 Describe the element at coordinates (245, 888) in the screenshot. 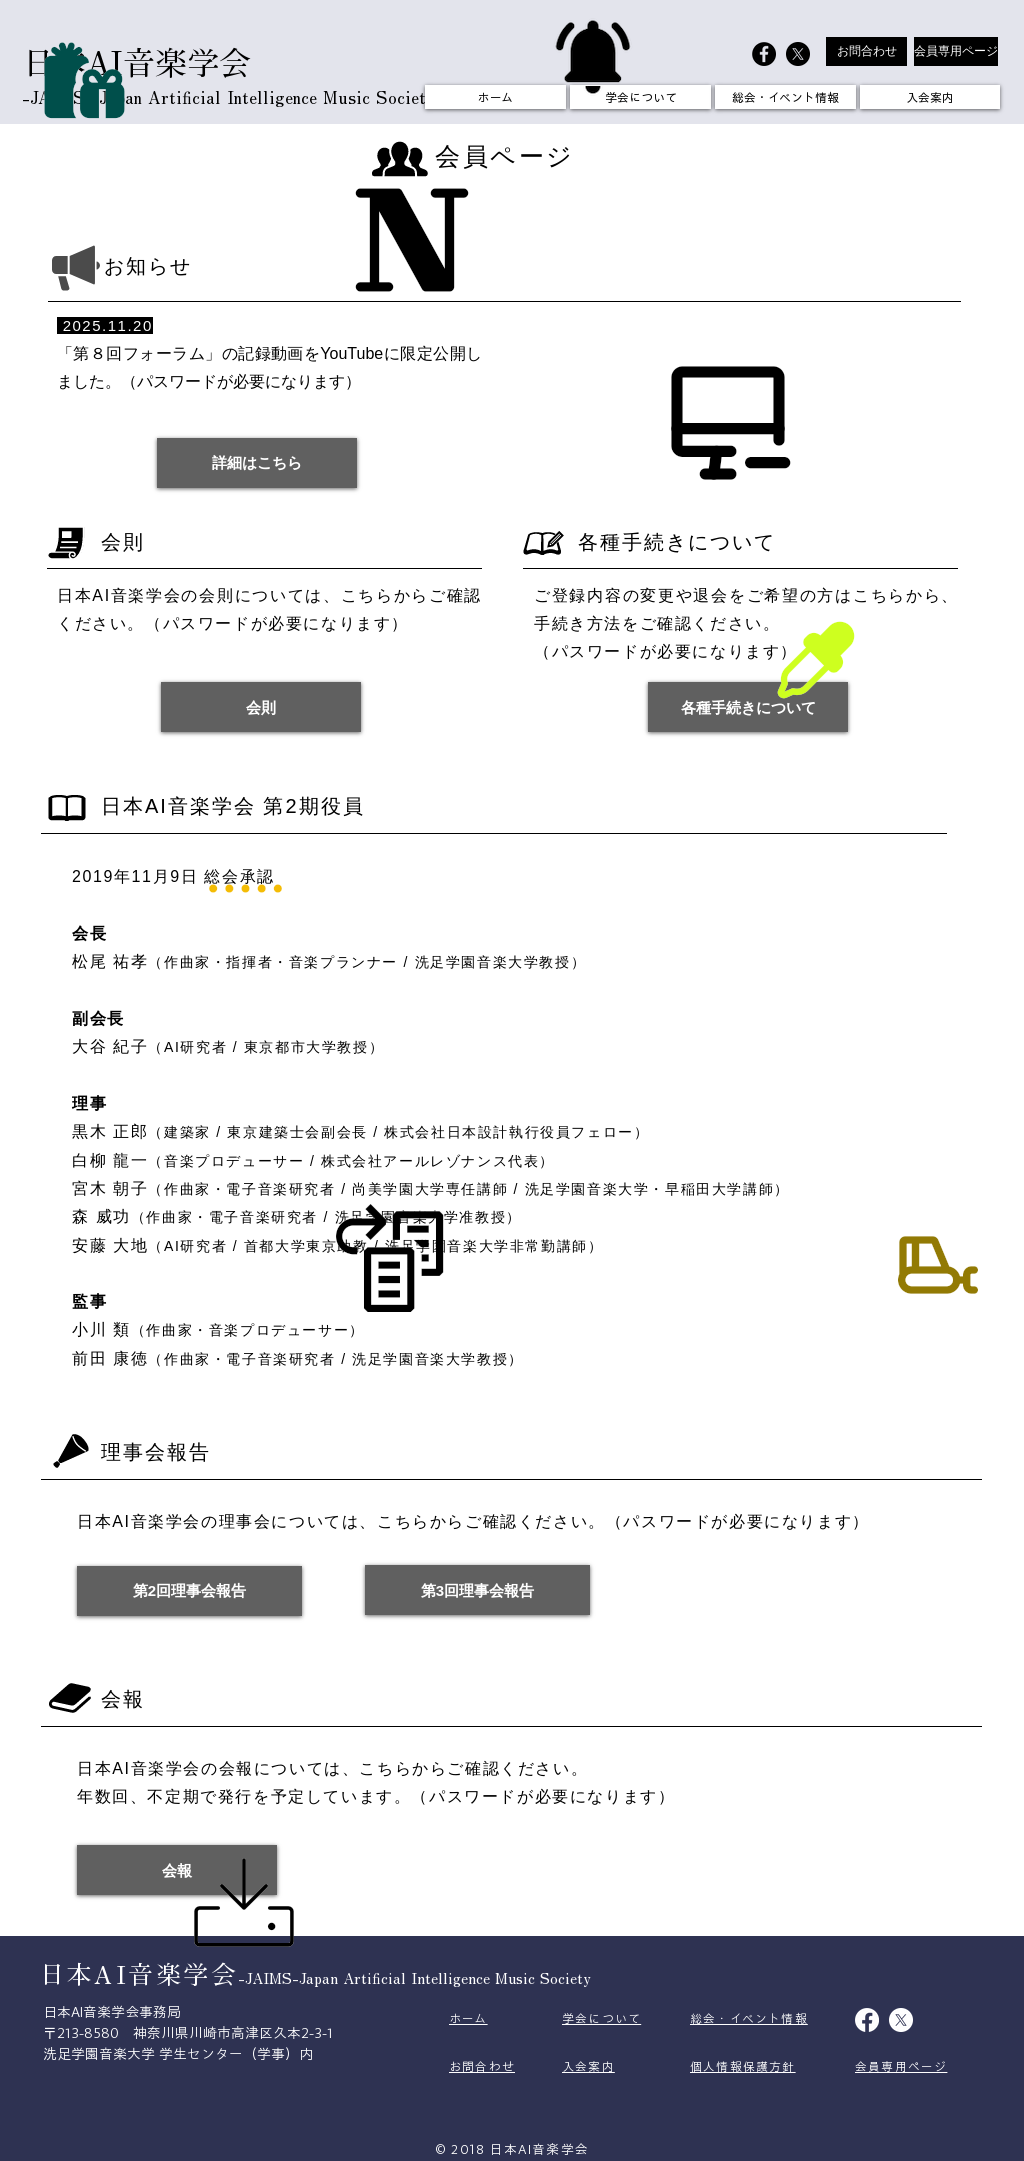

I see `indicates a divider or separator between content sections` at that location.